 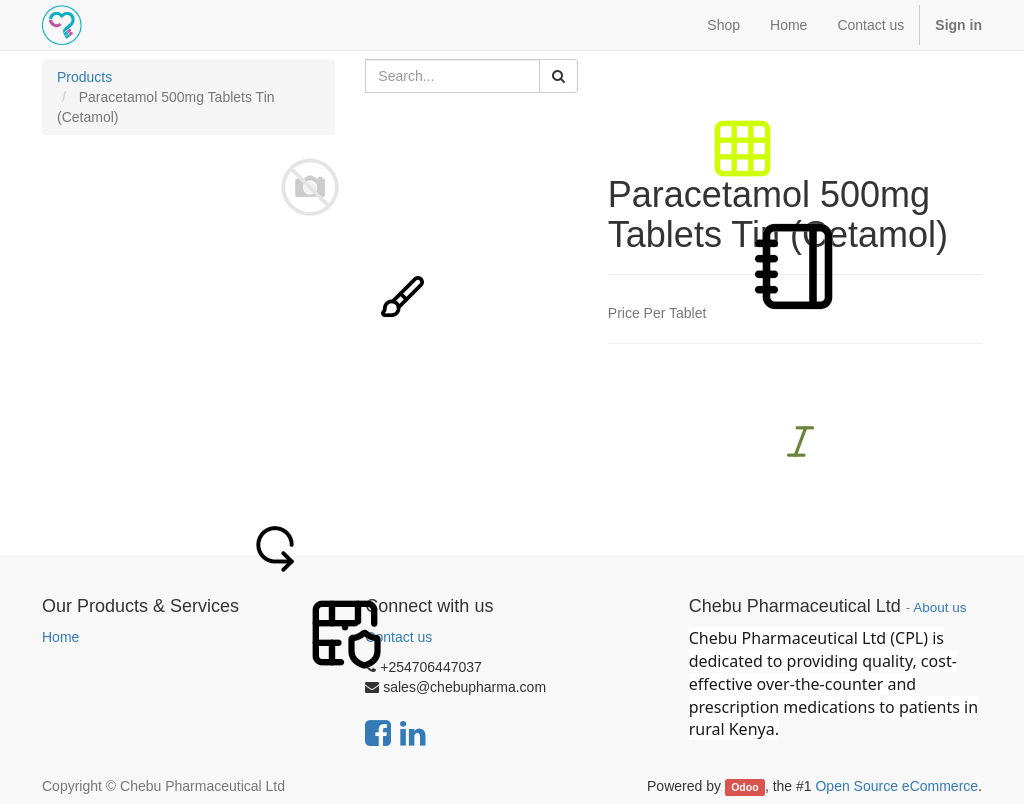 What do you see at coordinates (402, 297) in the screenshot?
I see `access drawing or painting tools` at bounding box center [402, 297].